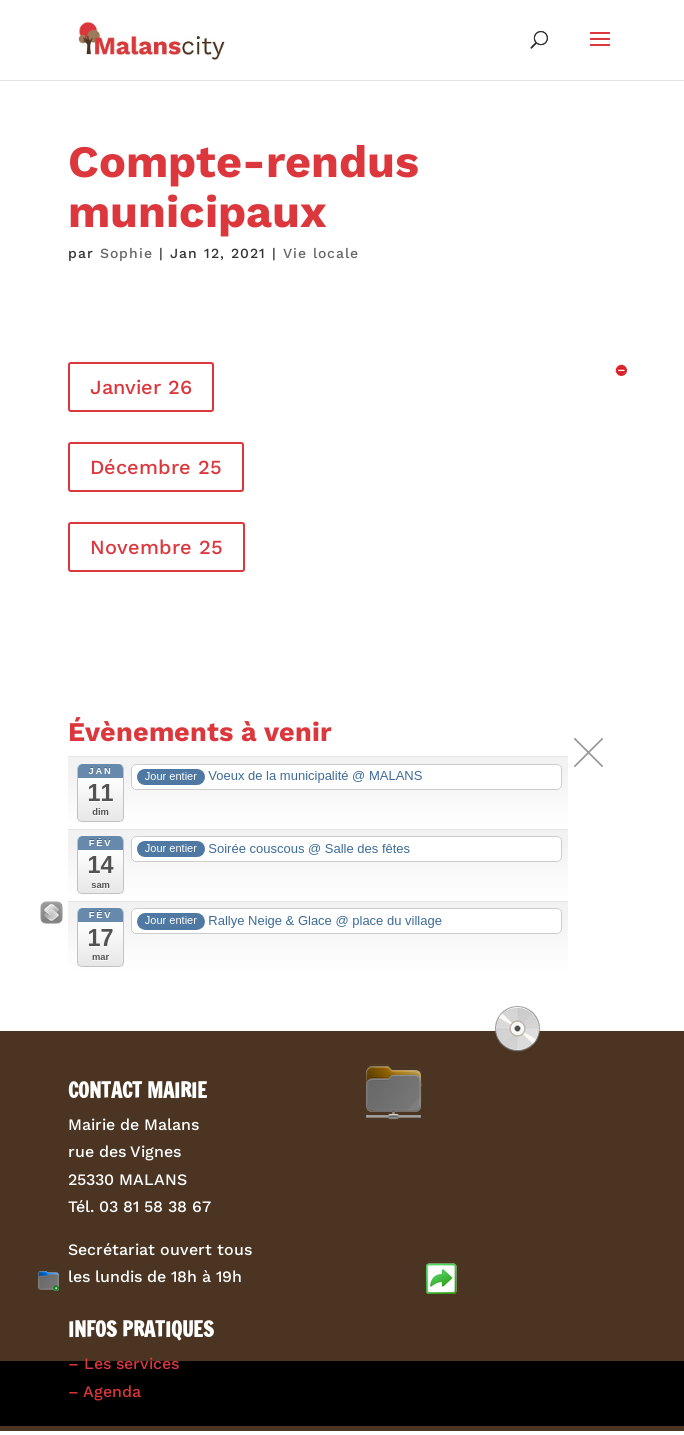 The width and height of the screenshot is (684, 1435). What do you see at coordinates (51, 912) in the screenshot?
I see `open the shortcuts app` at bounding box center [51, 912].